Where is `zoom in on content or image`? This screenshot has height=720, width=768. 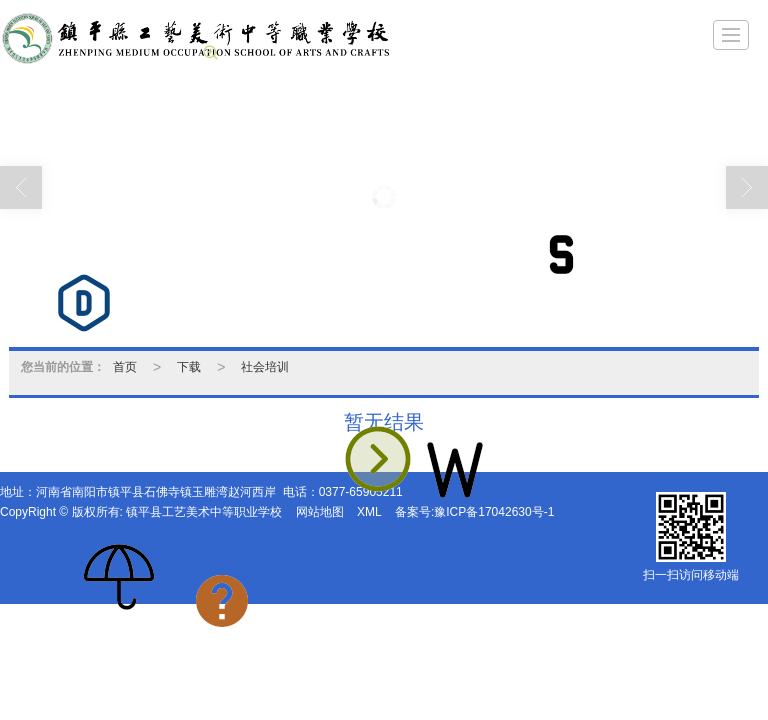
zoom in on content or image is located at coordinates (210, 52).